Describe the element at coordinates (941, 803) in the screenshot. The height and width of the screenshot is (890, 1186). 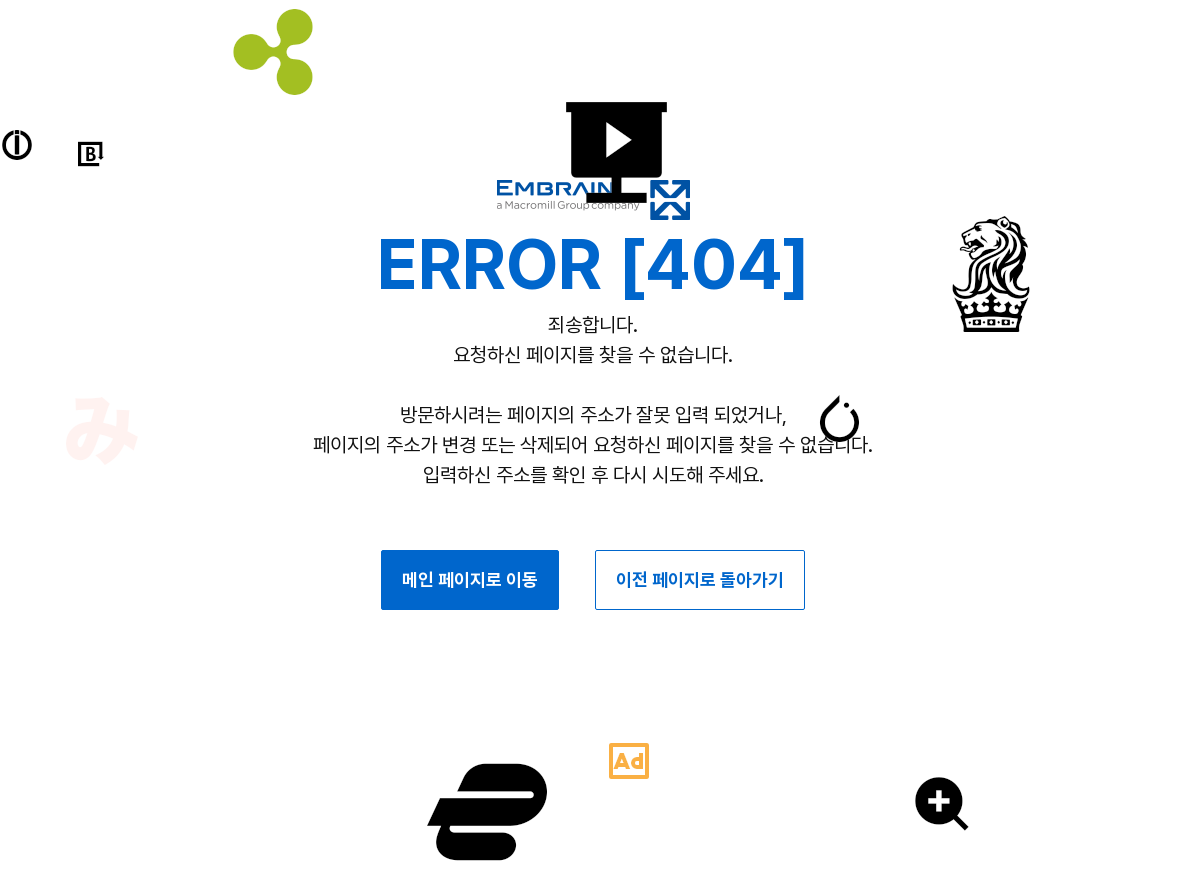
I see `zoom in on content` at that location.